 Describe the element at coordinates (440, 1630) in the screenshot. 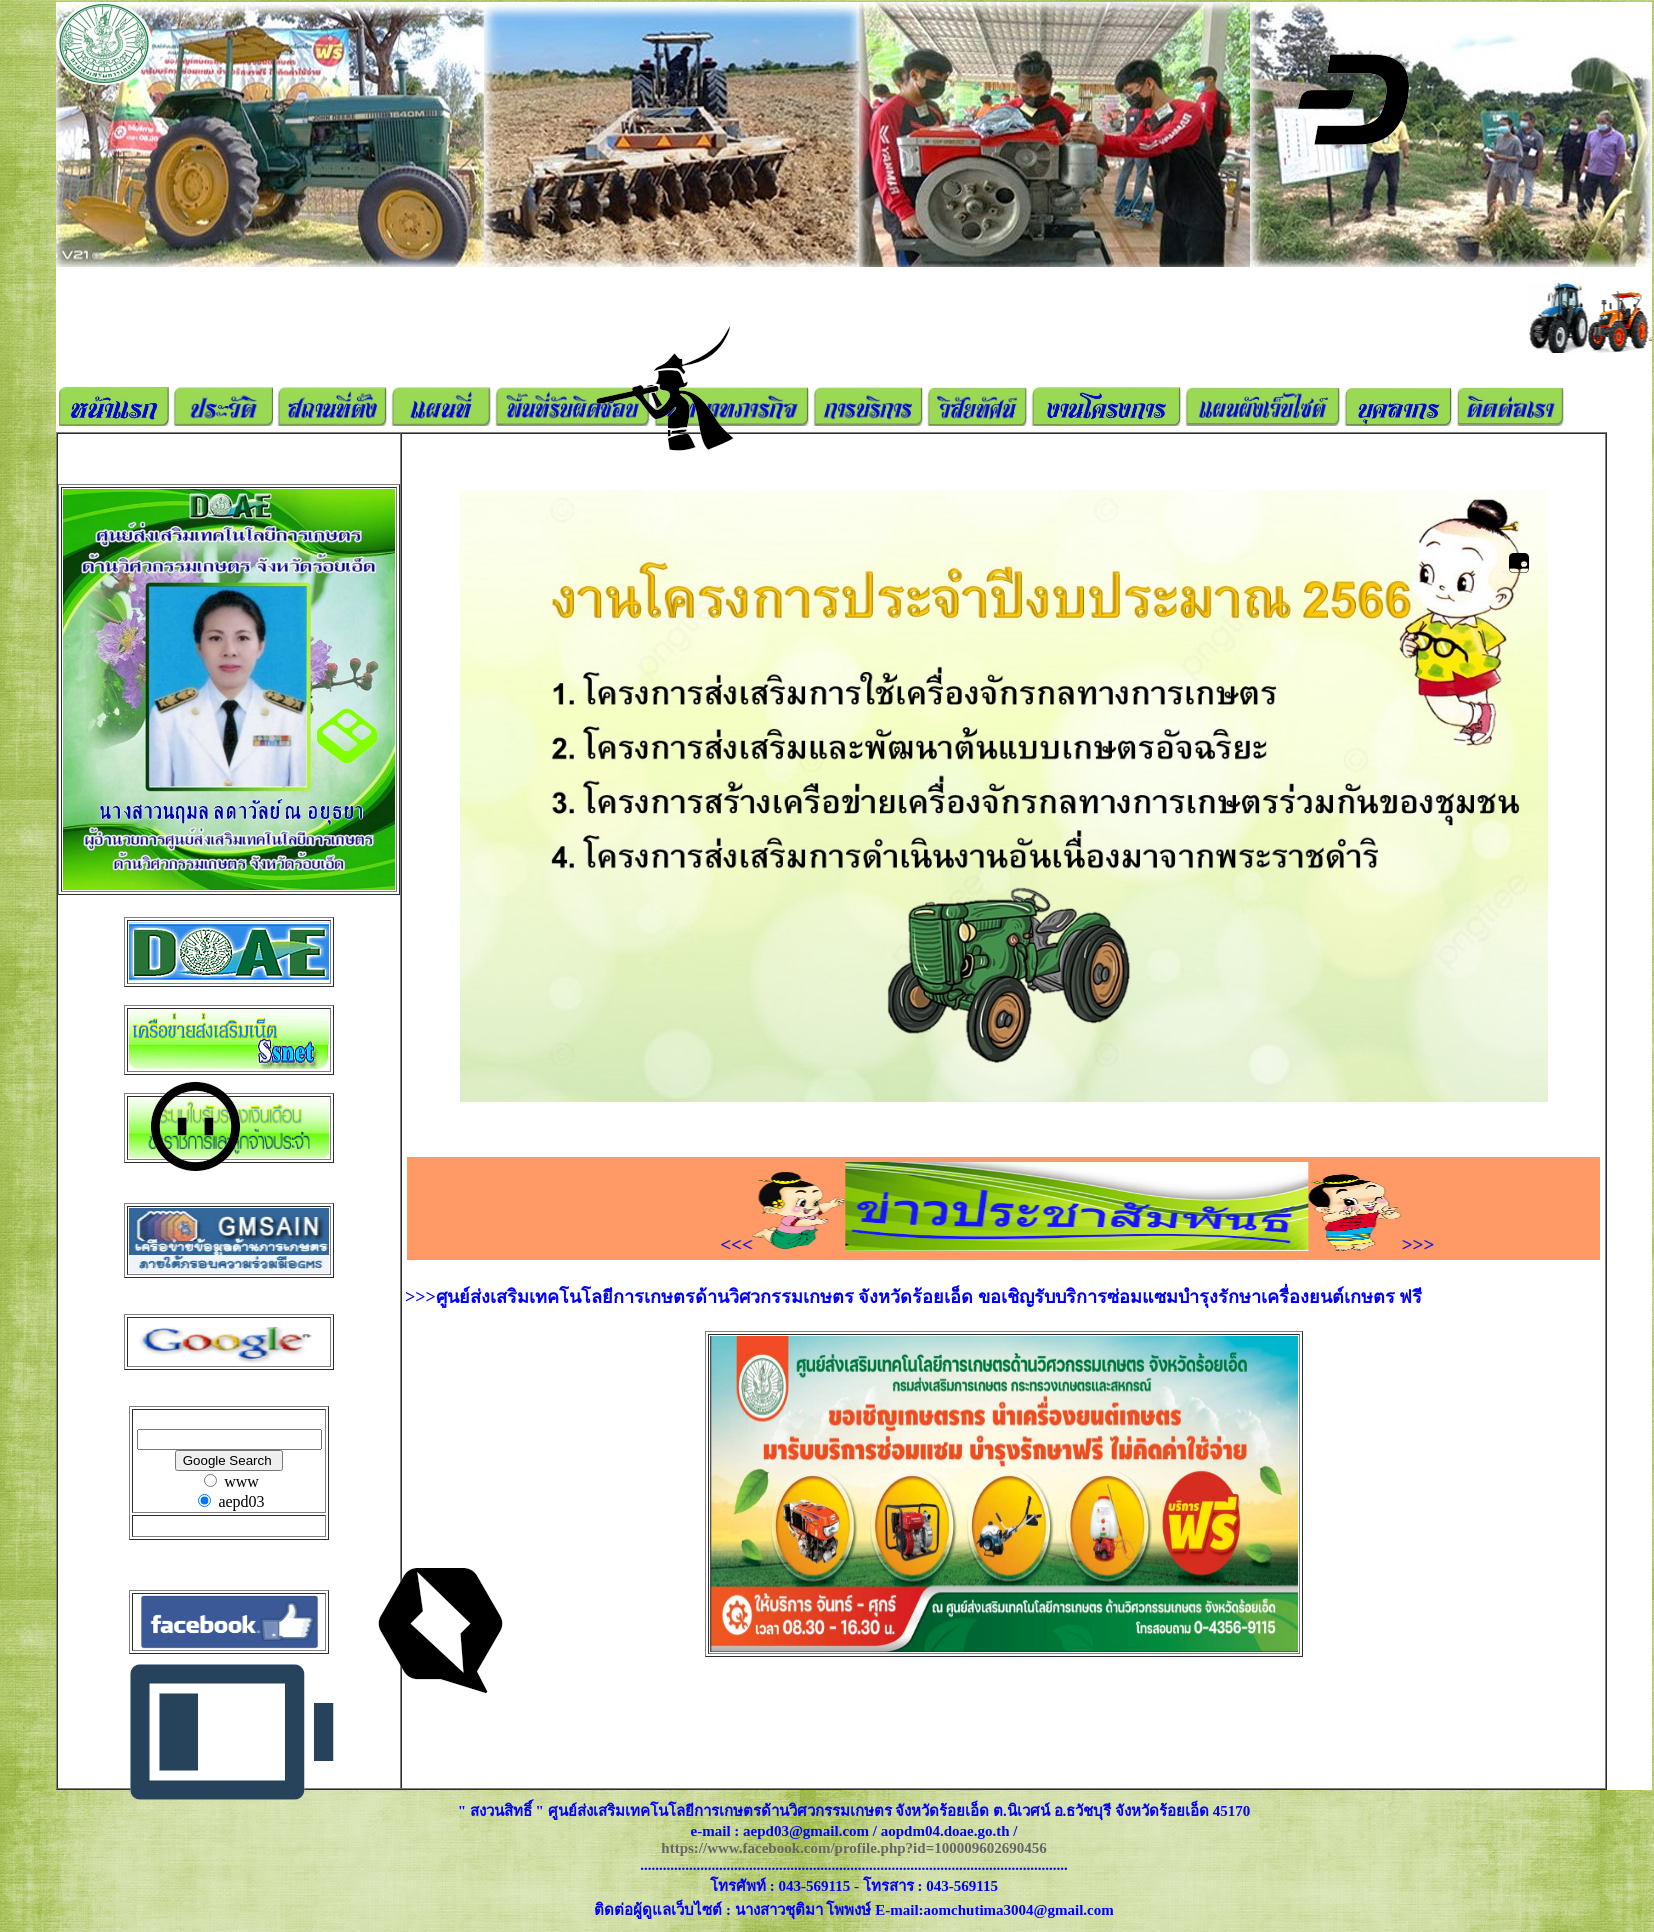

I see `qwik framework logo` at that location.